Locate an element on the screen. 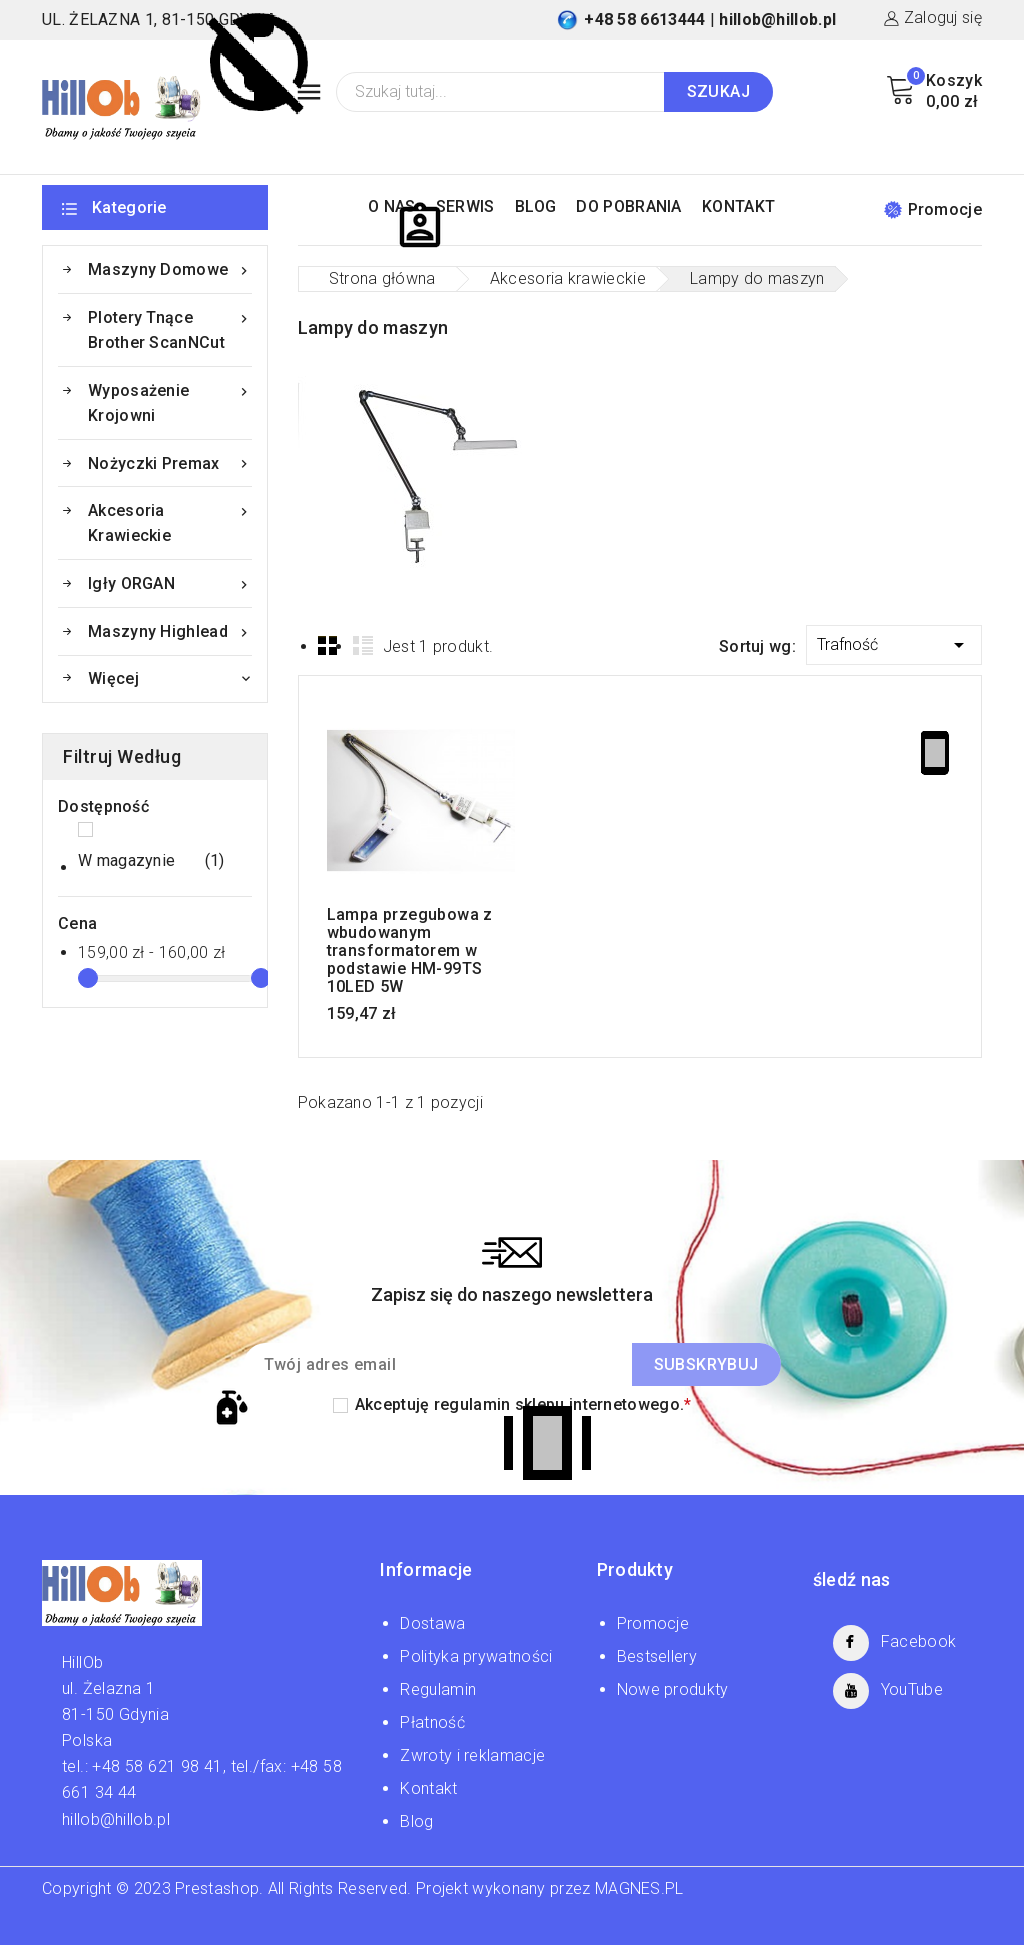 The width and height of the screenshot is (1024, 1945). indicates content is not publicly visible is located at coordinates (259, 62).